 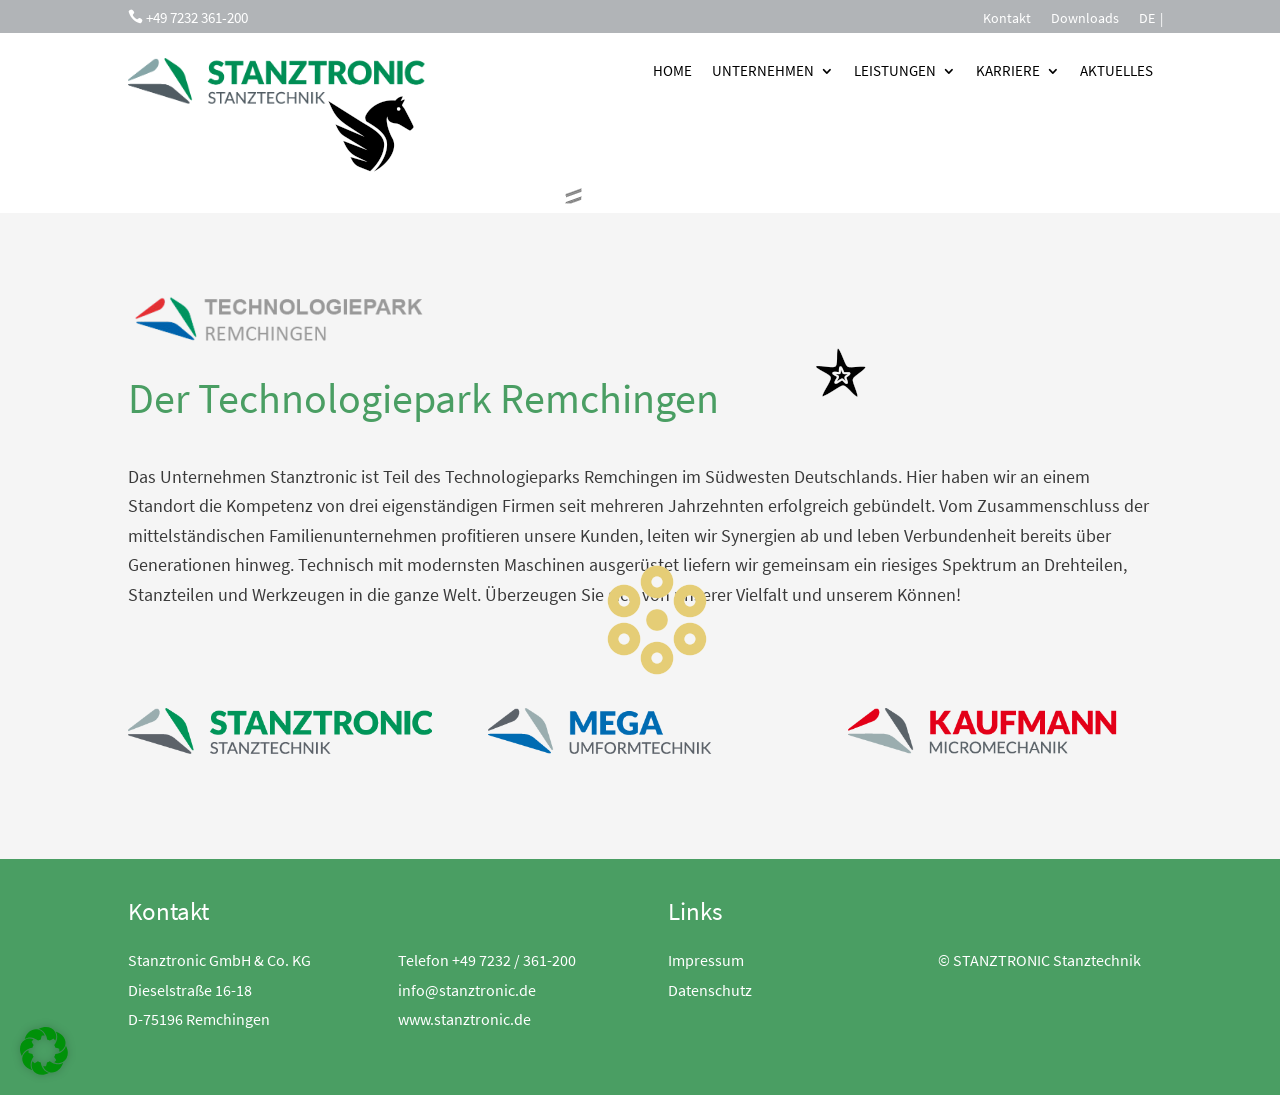 What do you see at coordinates (371, 134) in the screenshot?
I see `mythical creature or fantasy game element` at bounding box center [371, 134].